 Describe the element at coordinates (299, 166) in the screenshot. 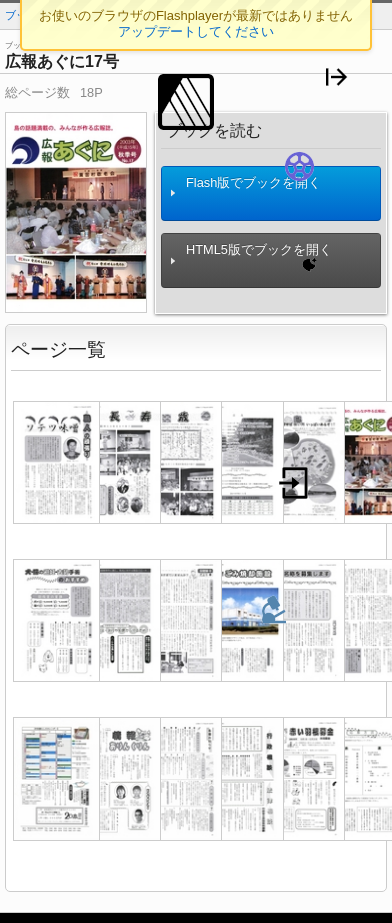

I see `access football or soccer content` at that location.